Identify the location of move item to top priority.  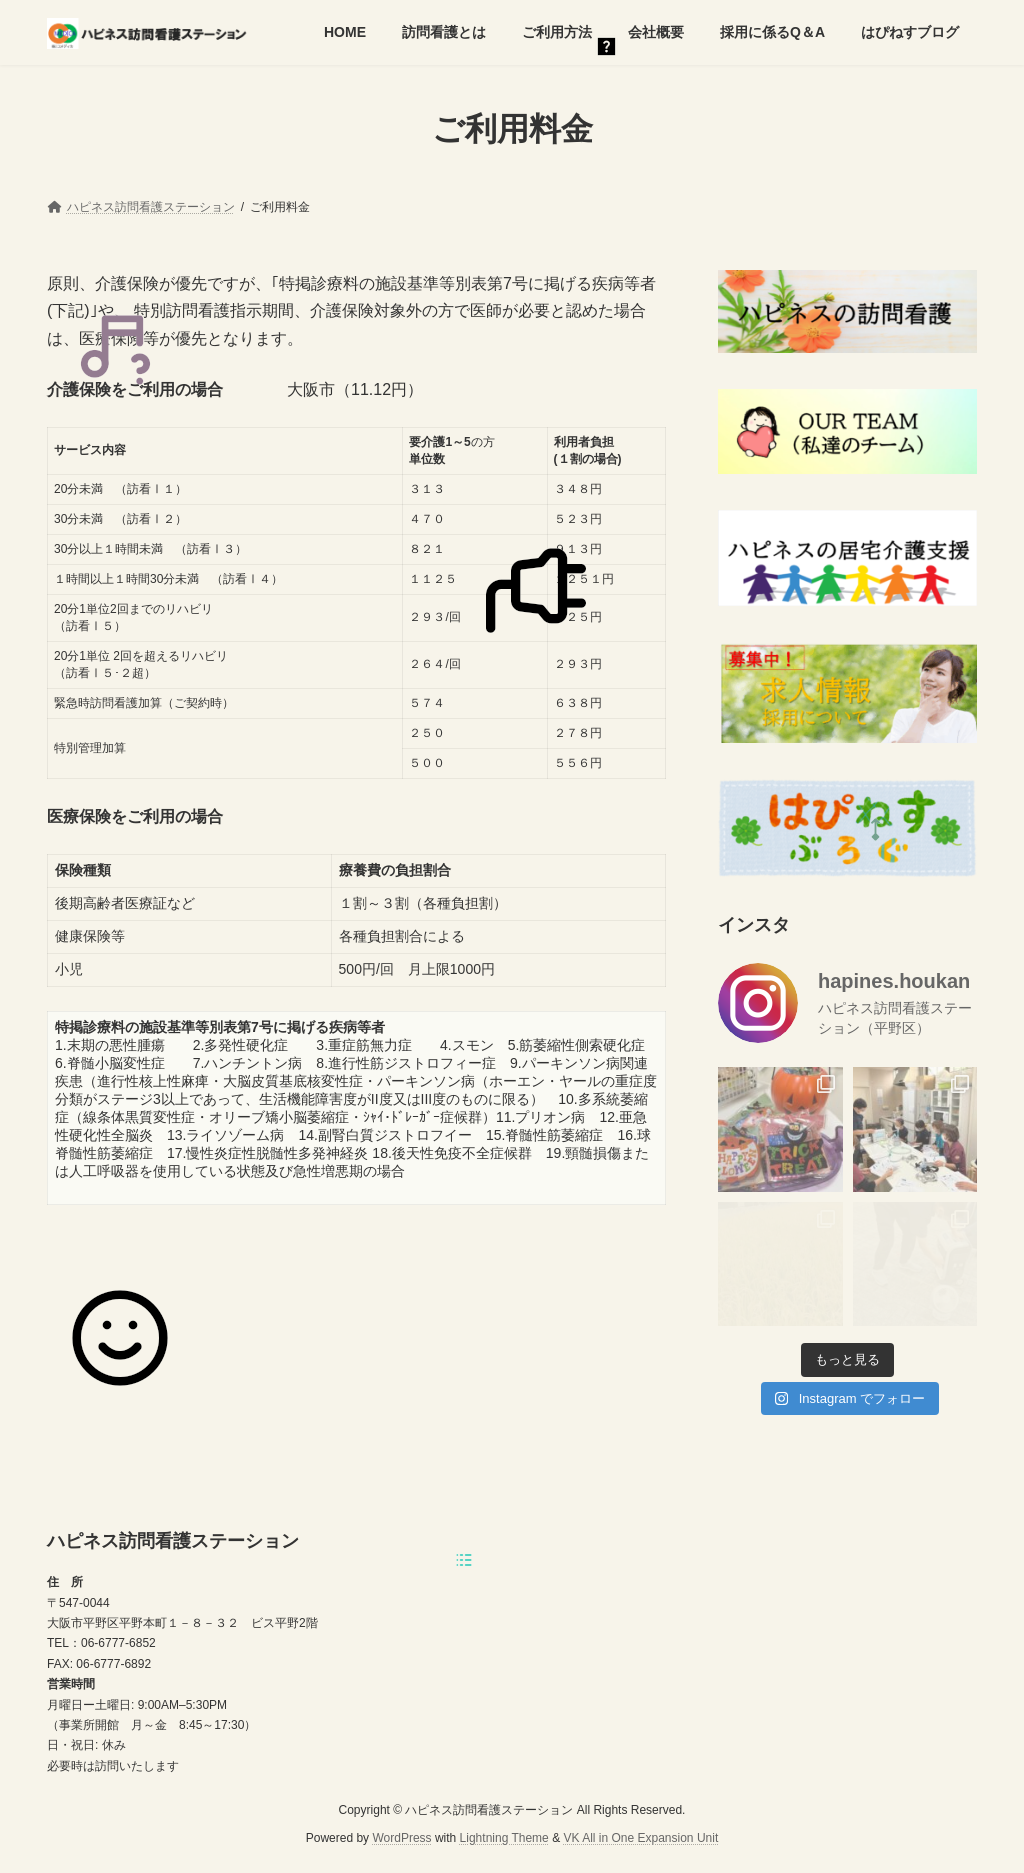
(875, 829).